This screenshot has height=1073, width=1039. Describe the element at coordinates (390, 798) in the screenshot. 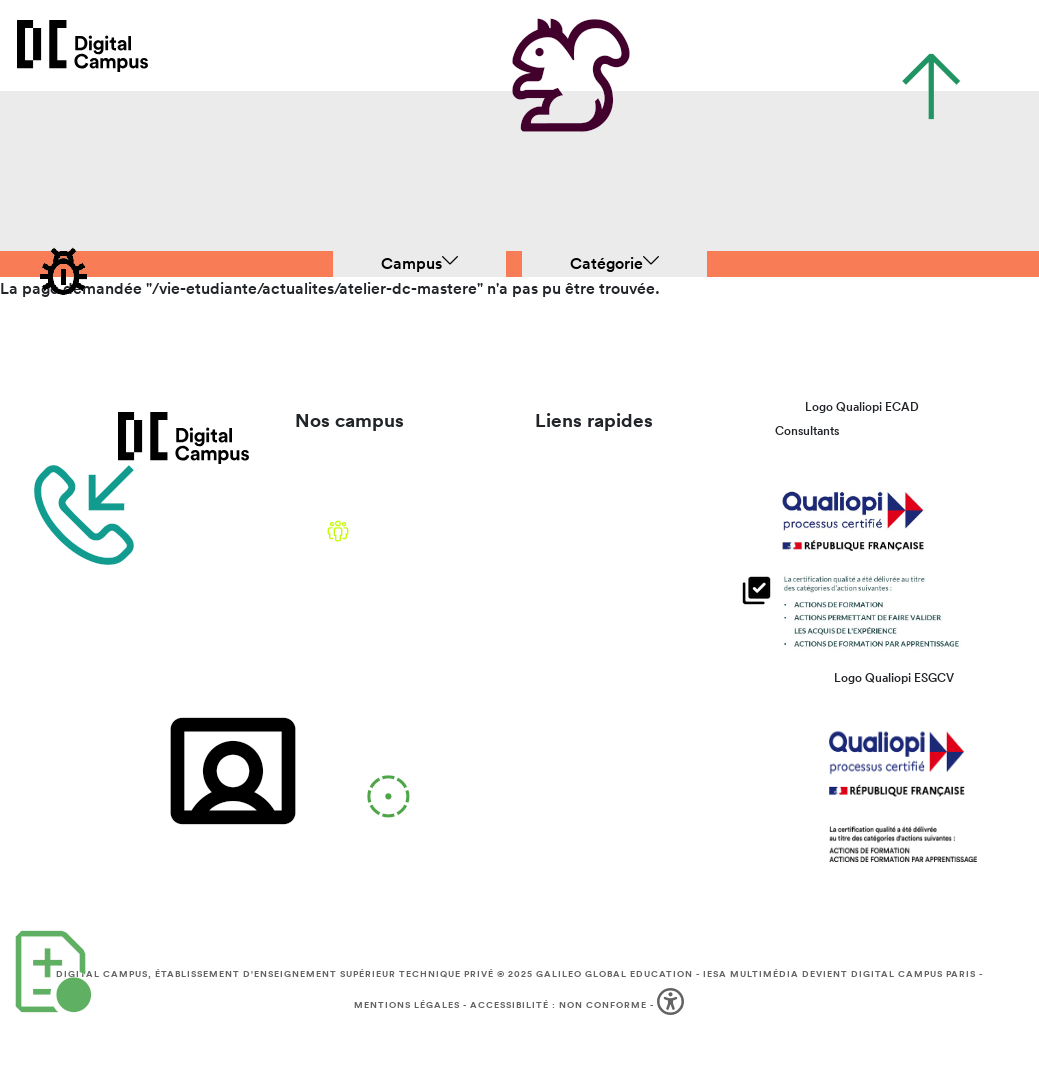

I see `create a new draft issue` at that location.